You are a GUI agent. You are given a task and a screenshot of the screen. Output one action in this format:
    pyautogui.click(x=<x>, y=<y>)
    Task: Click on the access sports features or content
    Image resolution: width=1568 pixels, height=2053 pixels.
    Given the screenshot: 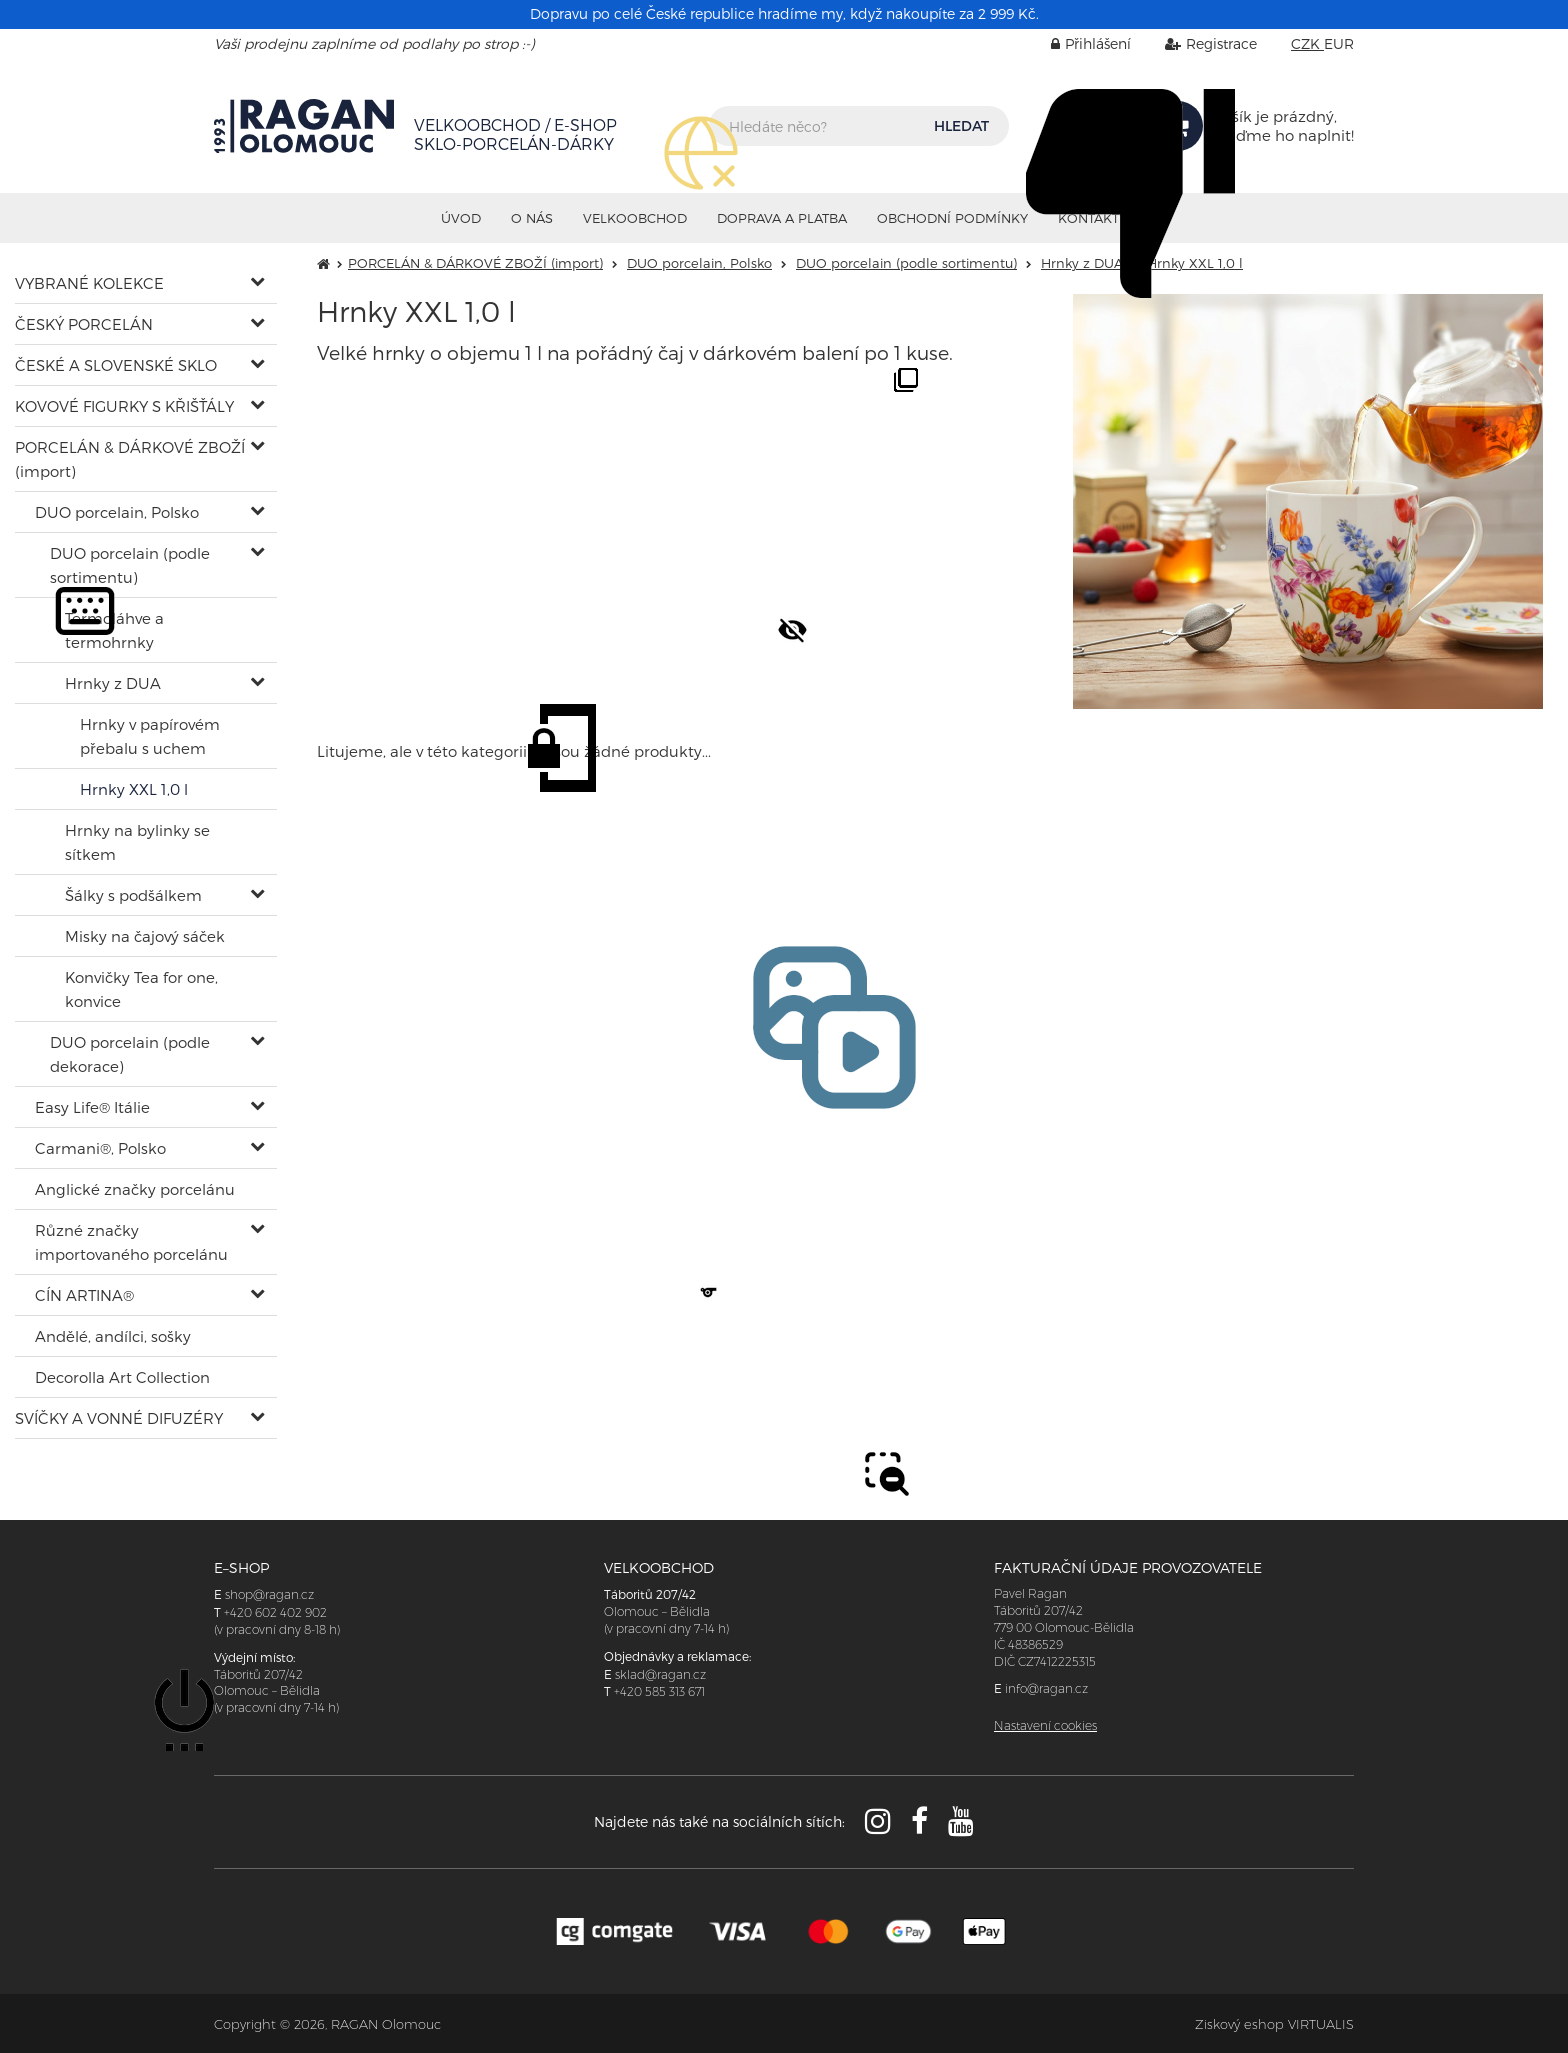 What is the action you would take?
    pyautogui.click(x=708, y=1292)
    